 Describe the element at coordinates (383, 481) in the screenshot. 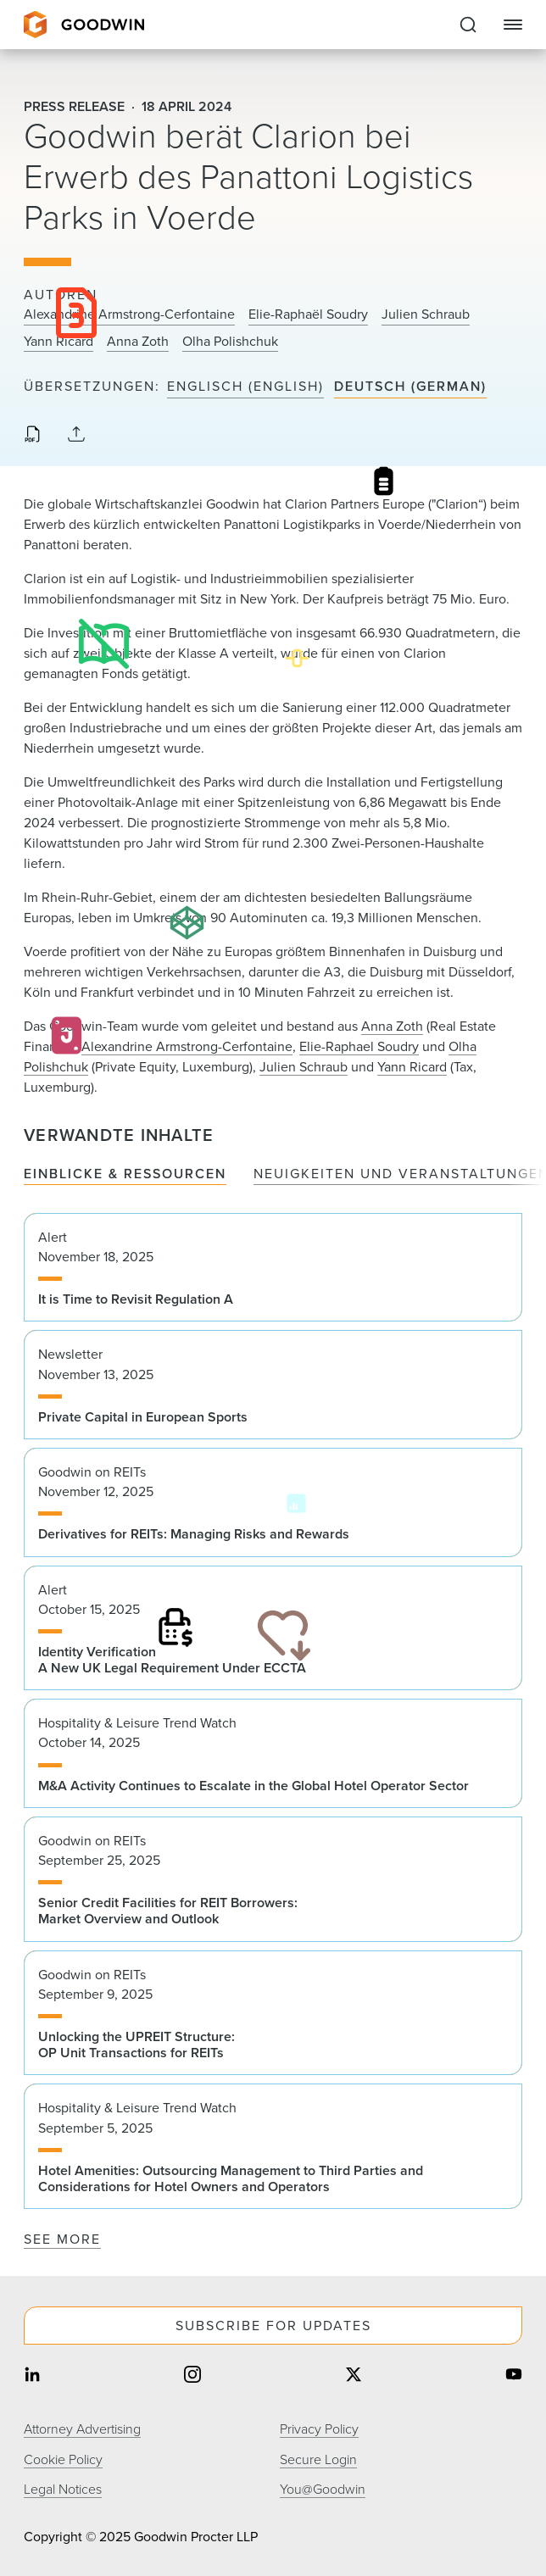

I see `indicates medium battery level (approximately 60%)` at that location.